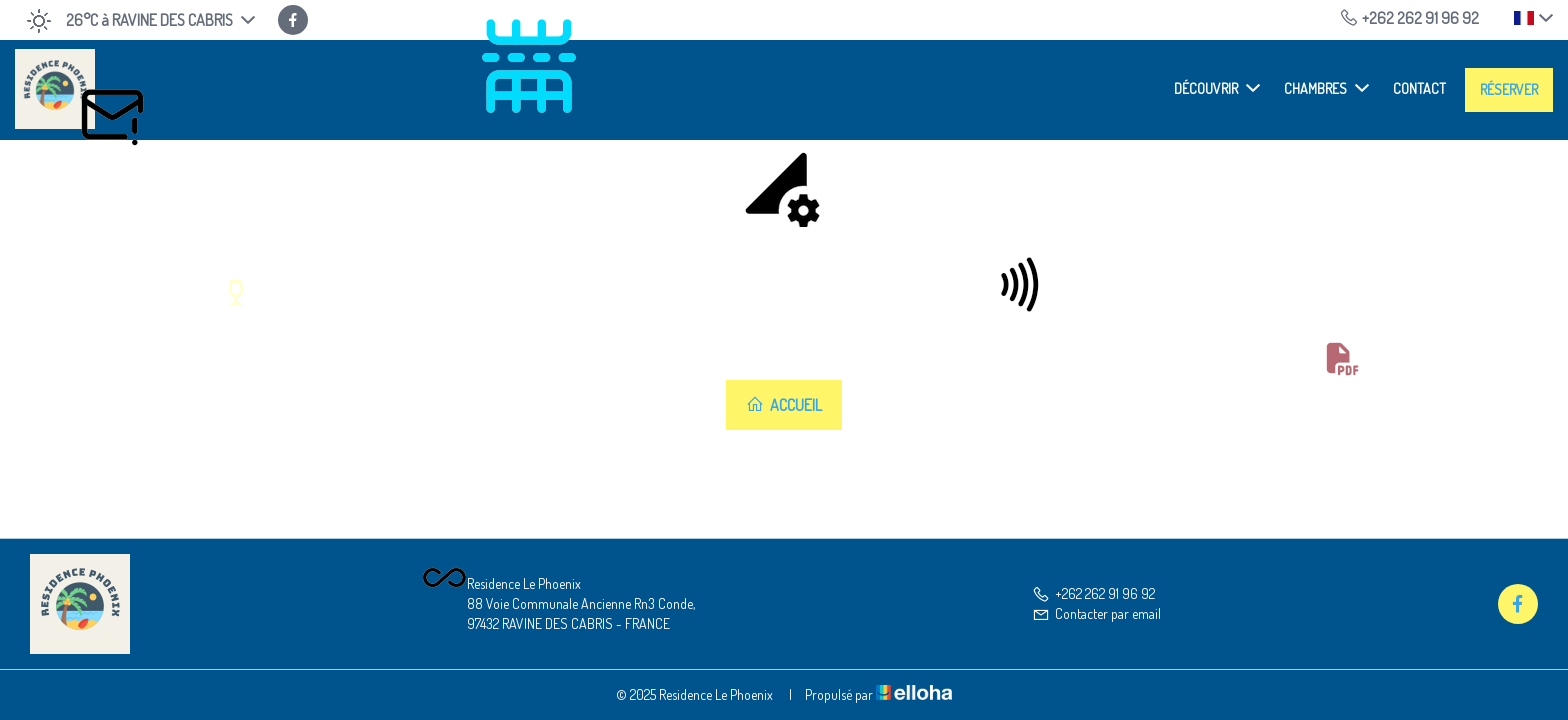  Describe the element at coordinates (529, 66) in the screenshot. I see `split table rows into separate sections` at that location.